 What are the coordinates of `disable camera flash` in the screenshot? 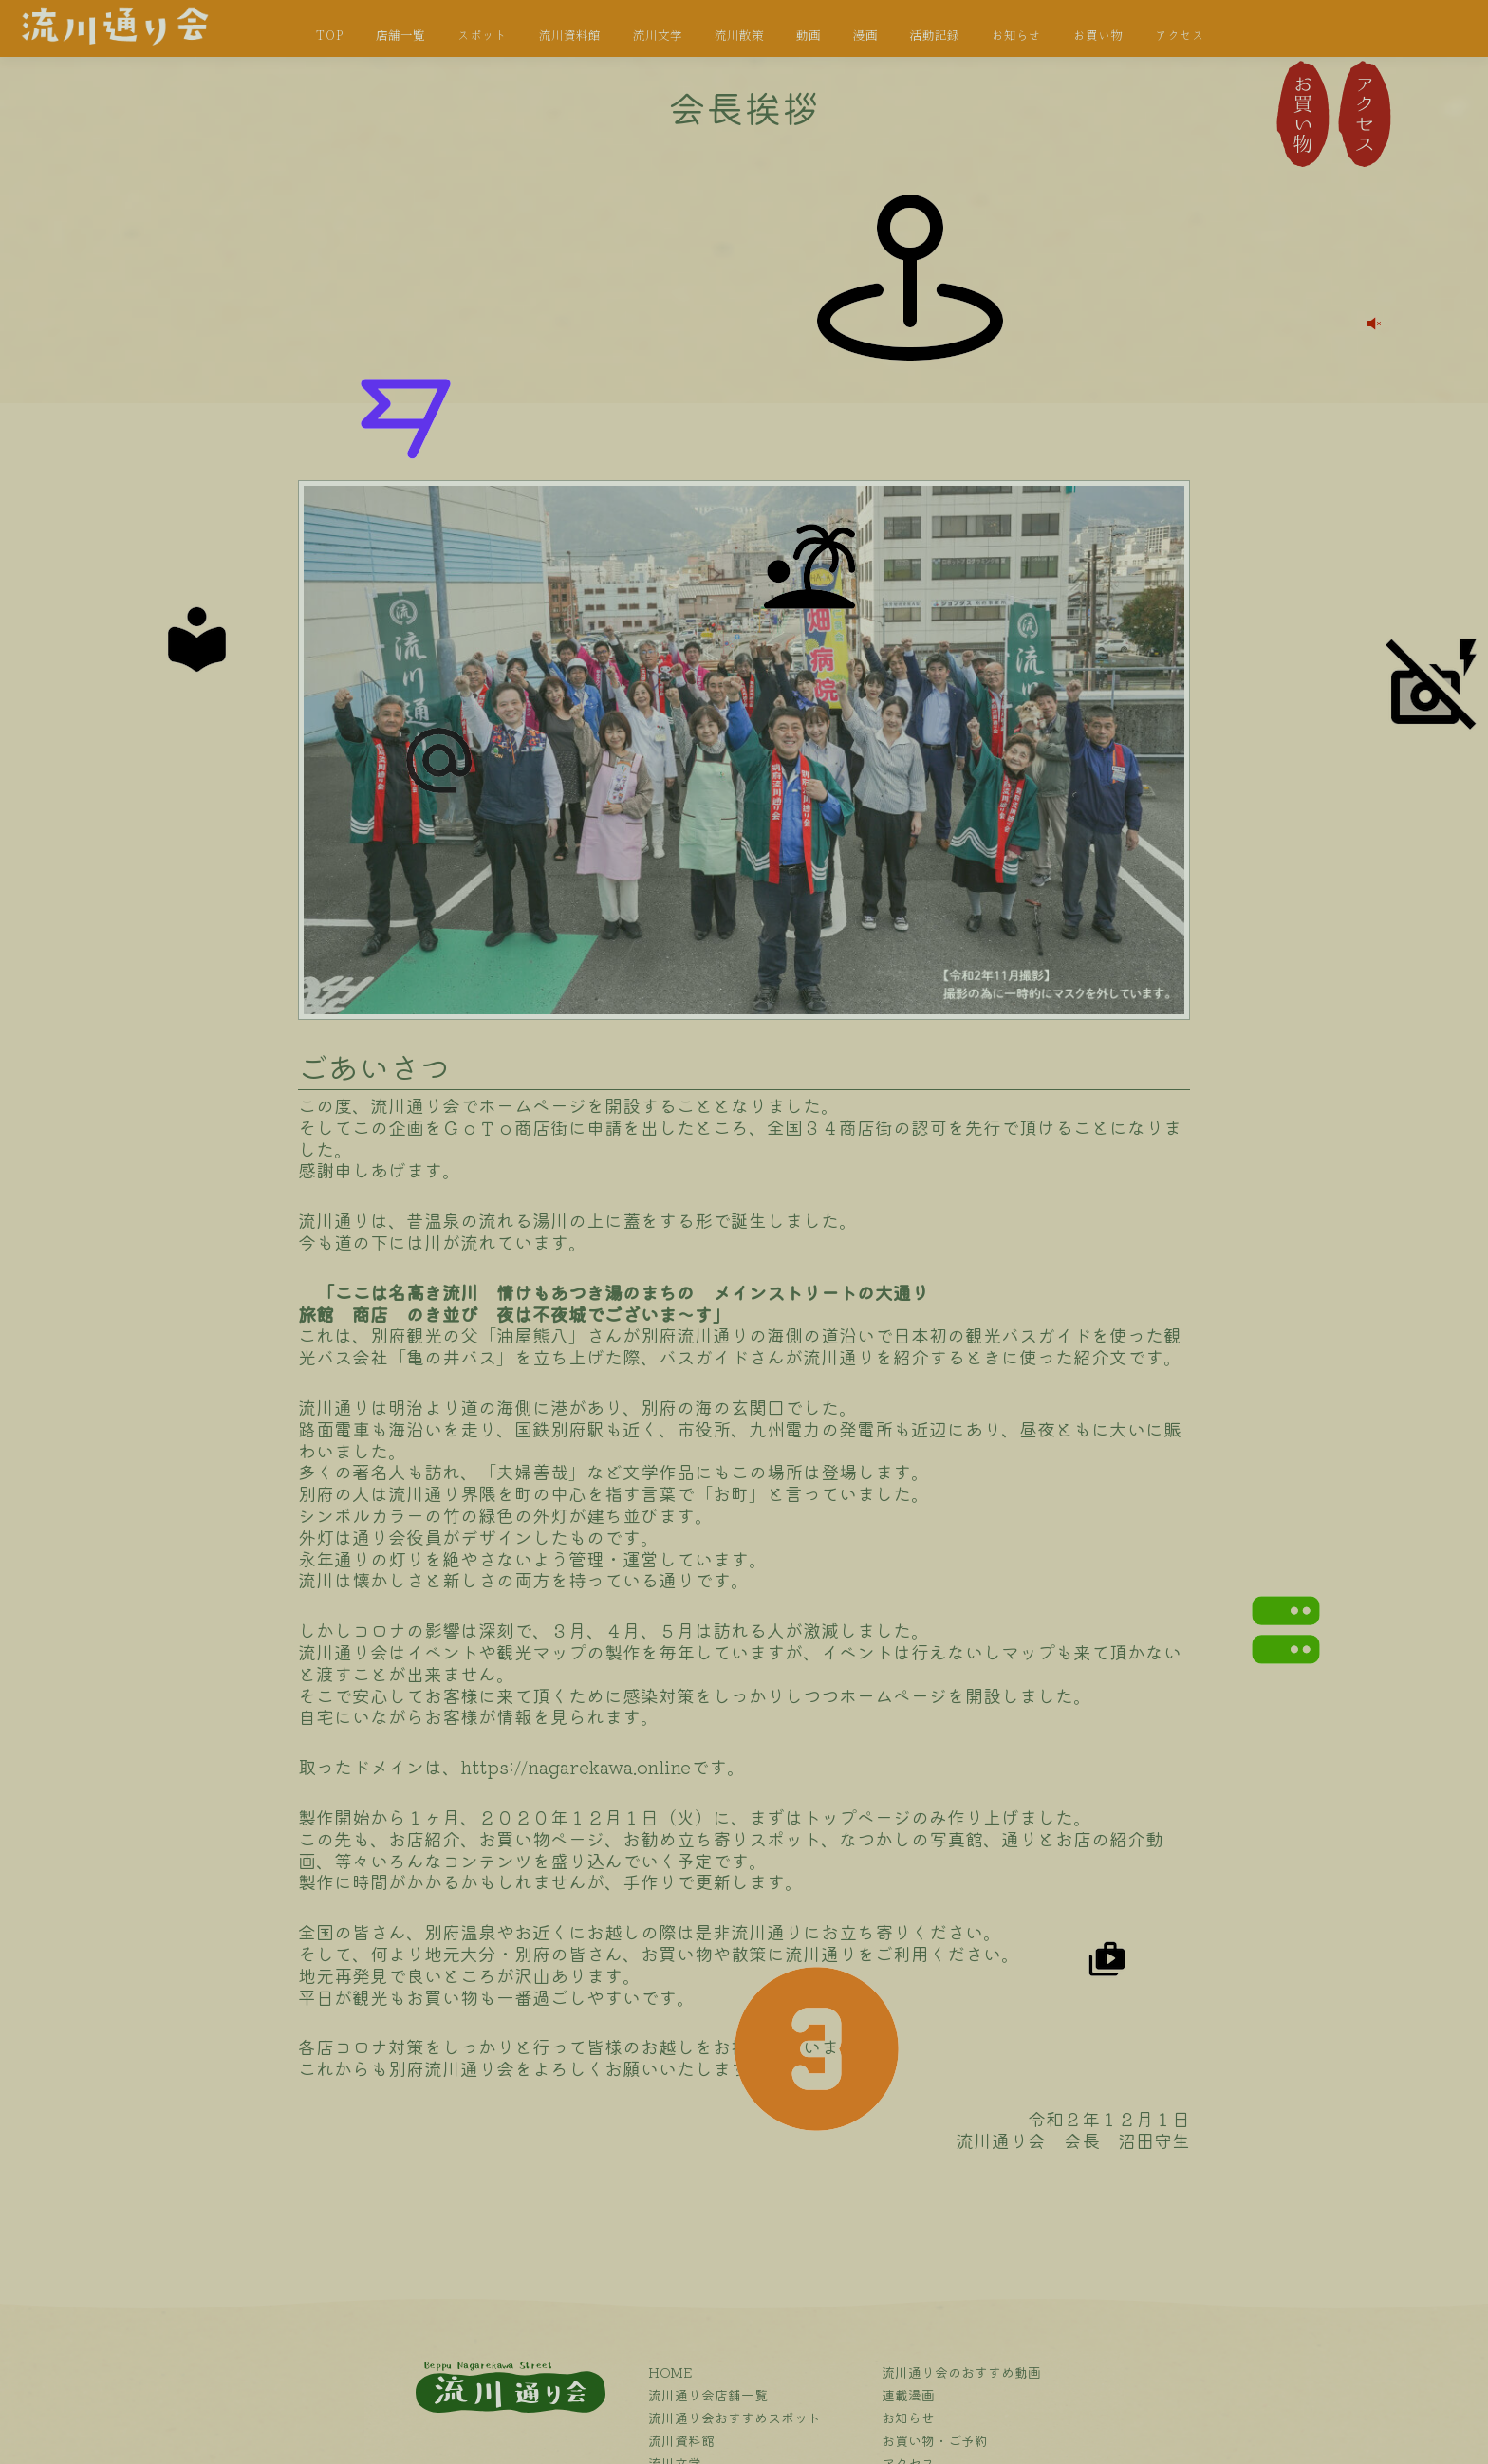 It's located at (1434, 681).